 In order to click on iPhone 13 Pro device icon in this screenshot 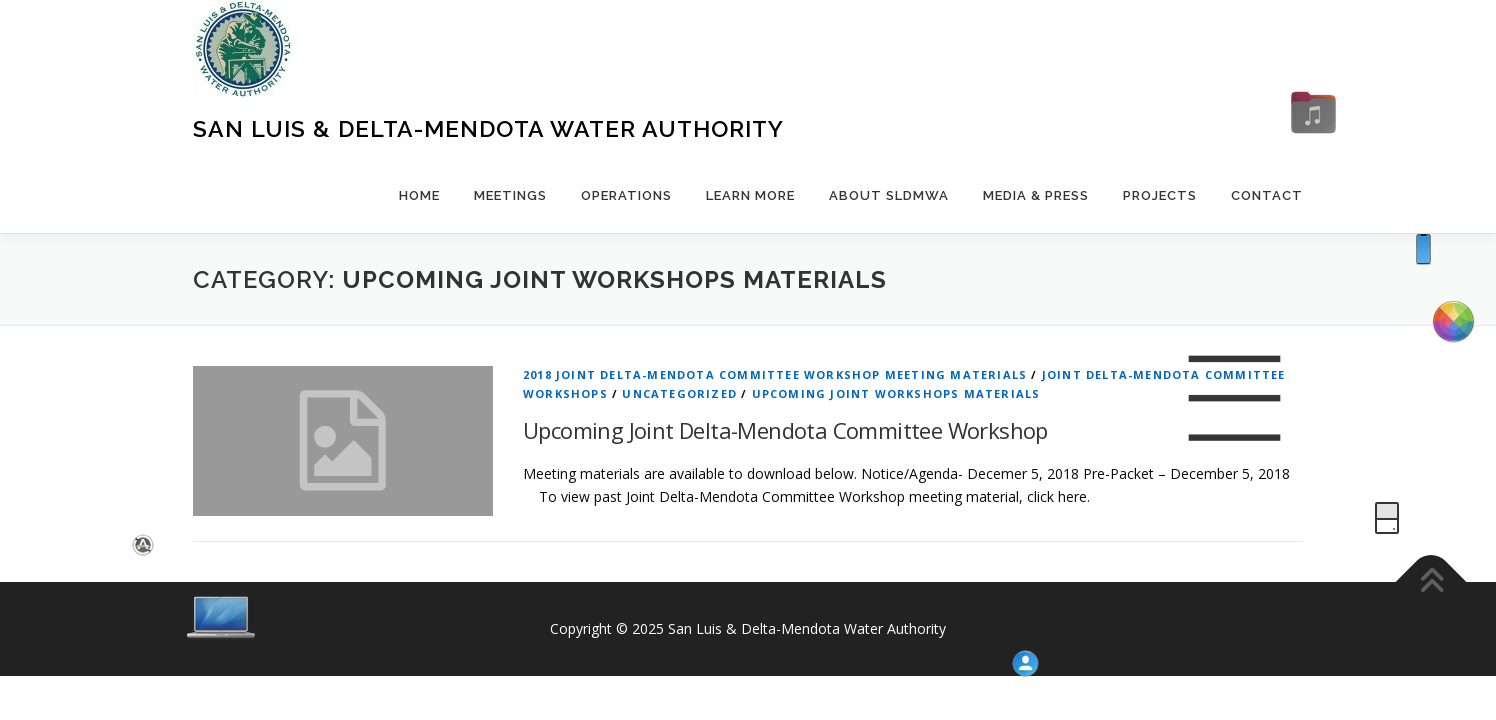, I will do `click(1423, 249)`.